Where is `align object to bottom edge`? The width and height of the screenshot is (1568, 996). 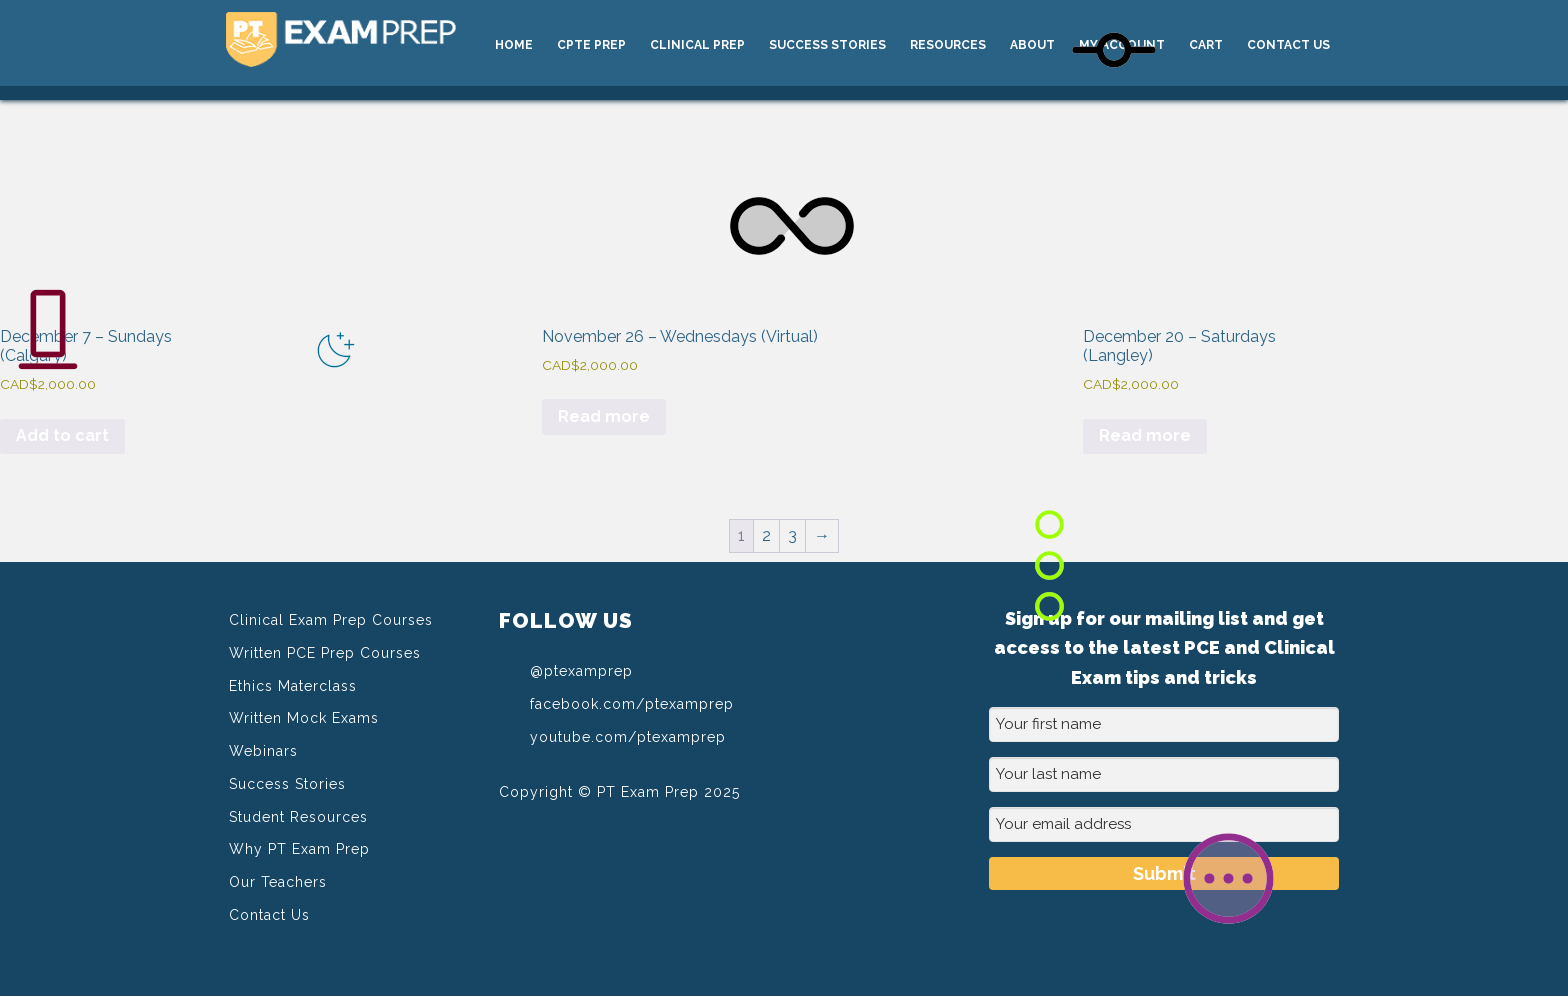 align object to bottom edge is located at coordinates (48, 328).